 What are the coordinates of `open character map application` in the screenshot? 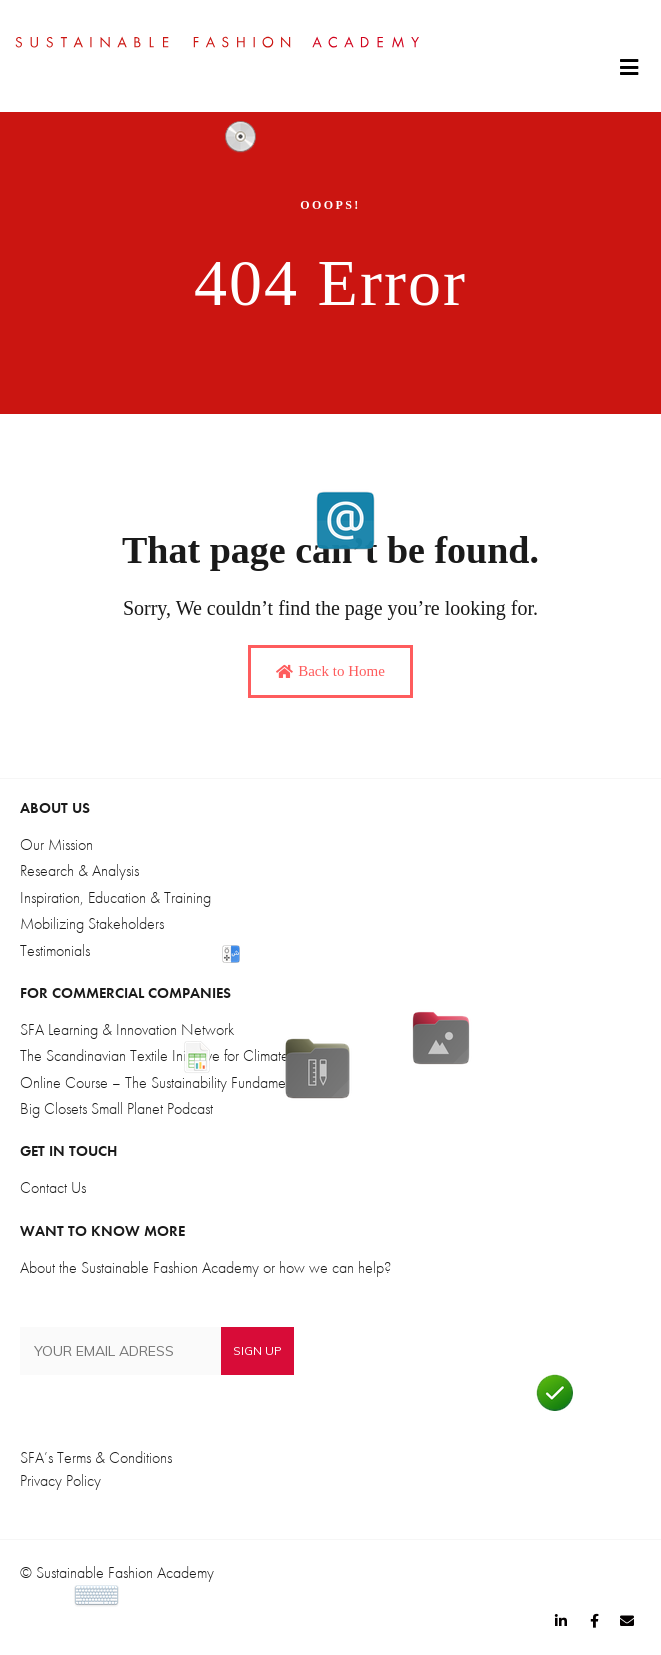 It's located at (231, 954).